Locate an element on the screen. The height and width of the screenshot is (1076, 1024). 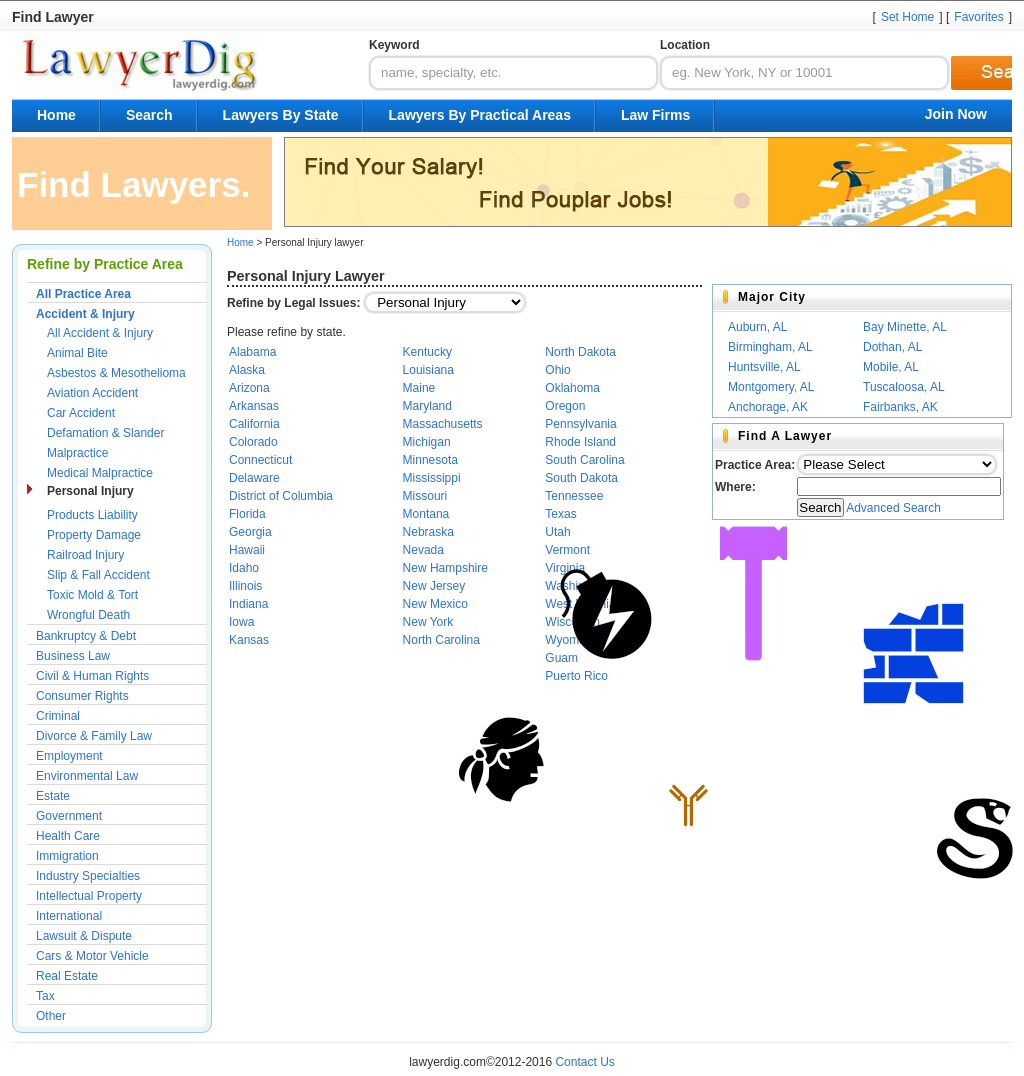
indicates structural damage or destruction in gameplay is located at coordinates (913, 653).